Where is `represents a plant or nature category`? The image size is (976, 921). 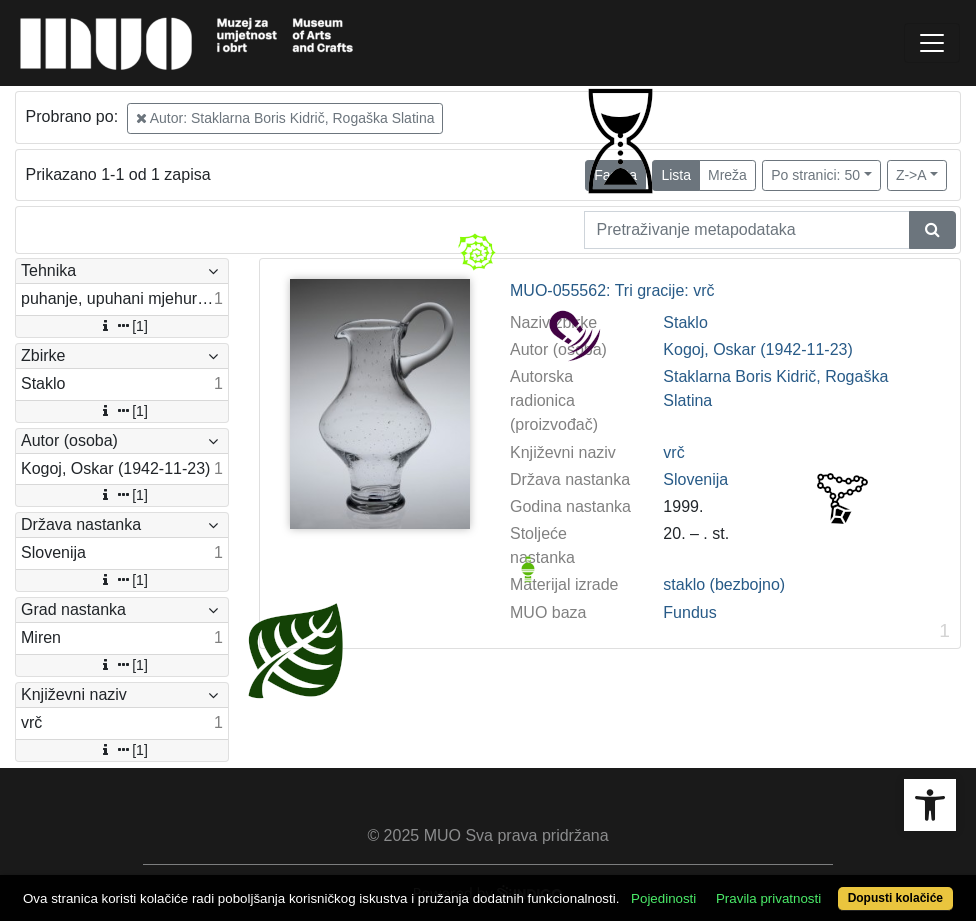 represents a plant or nature category is located at coordinates (295, 650).